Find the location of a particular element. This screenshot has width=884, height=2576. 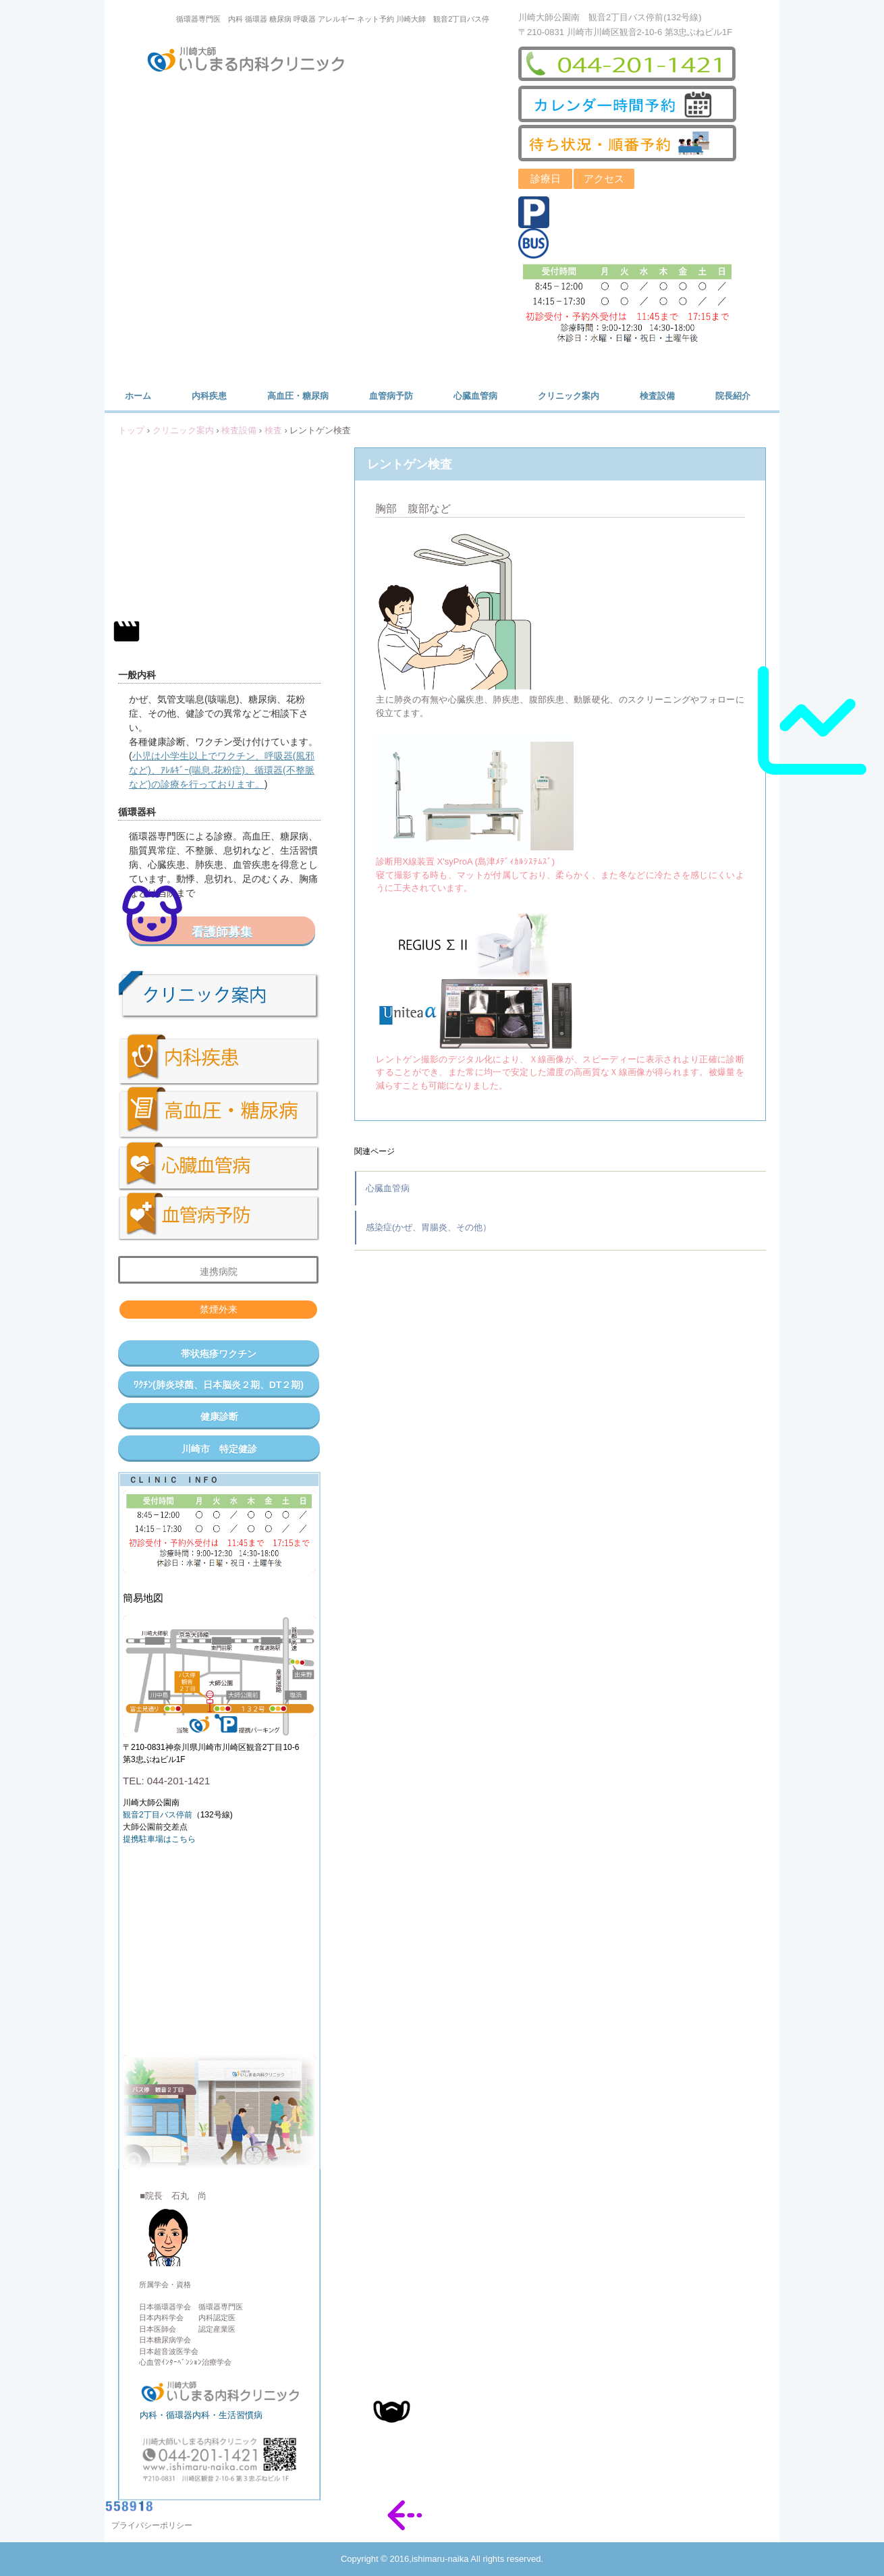

view analytics and trends is located at coordinates (812, 720).